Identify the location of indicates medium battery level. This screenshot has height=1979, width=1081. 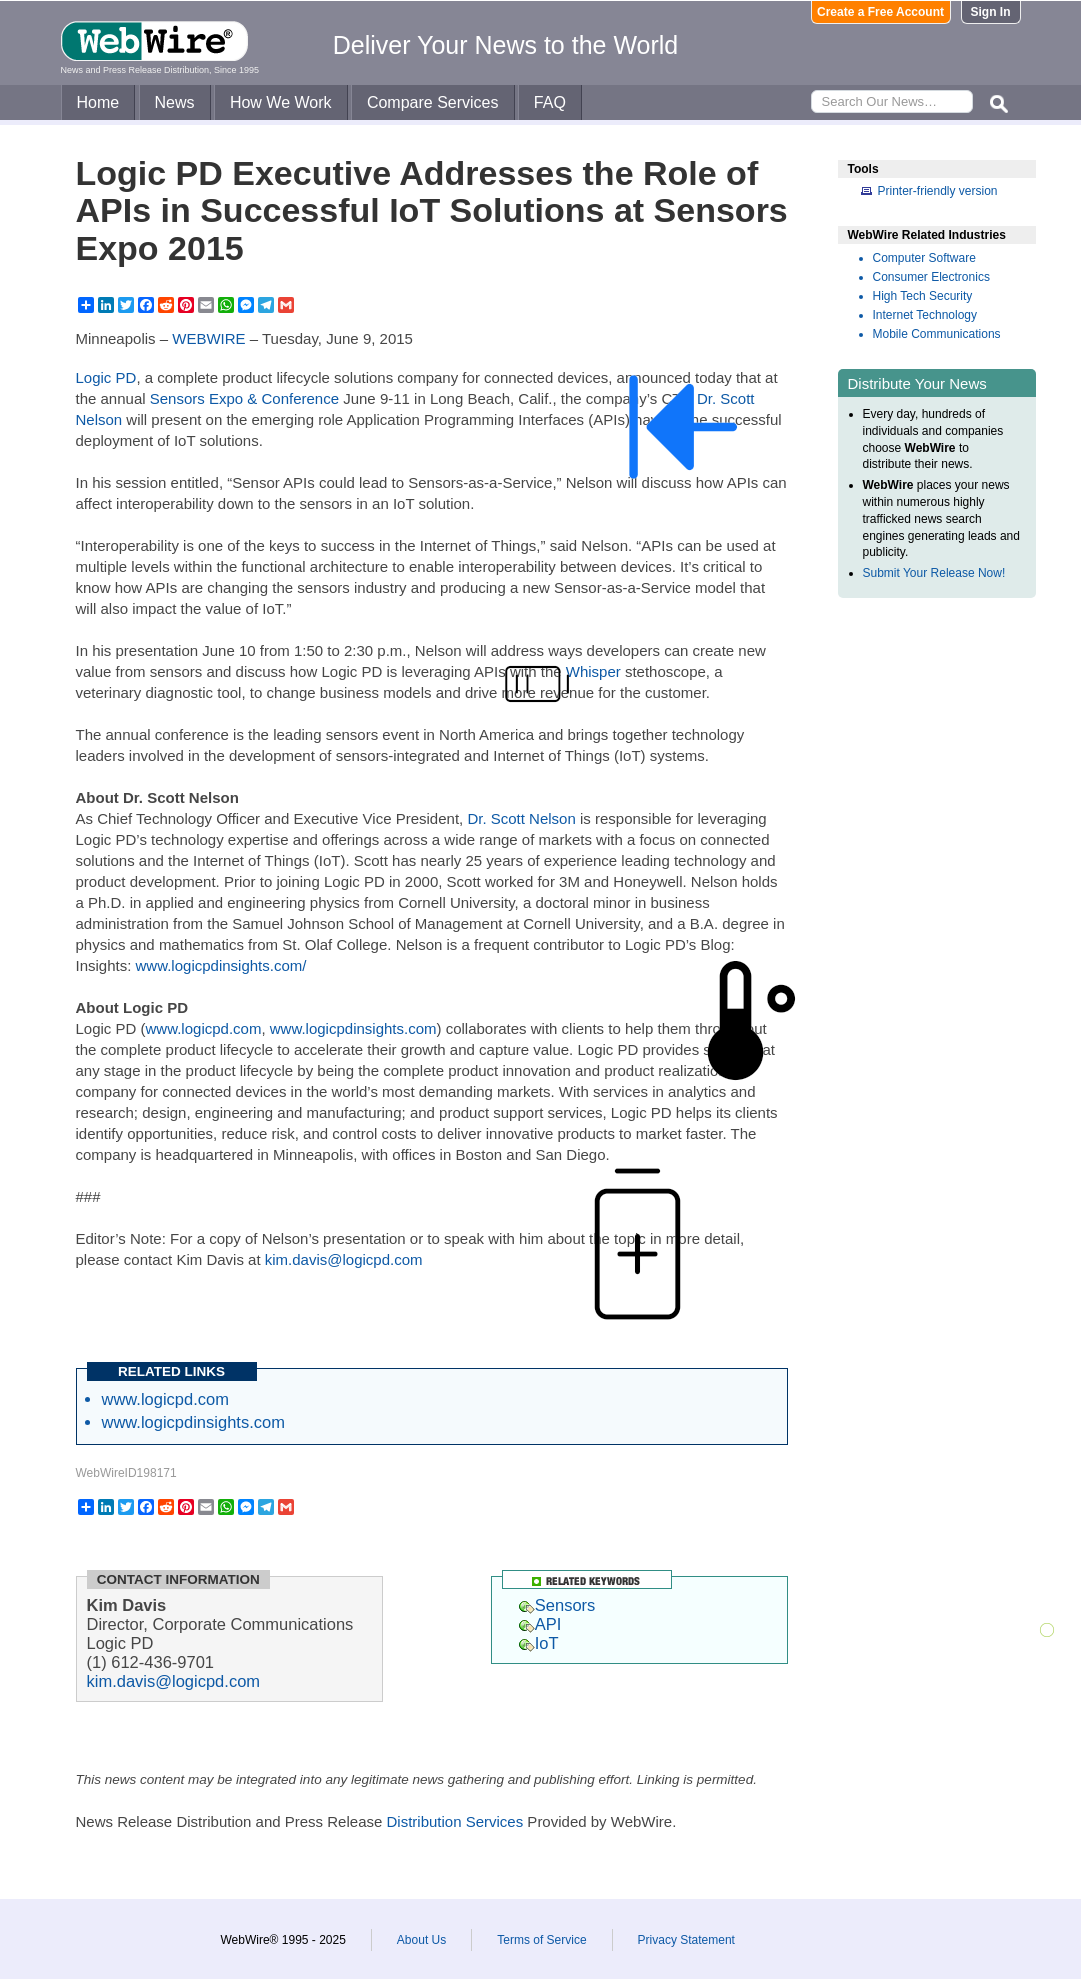
(536, 684).